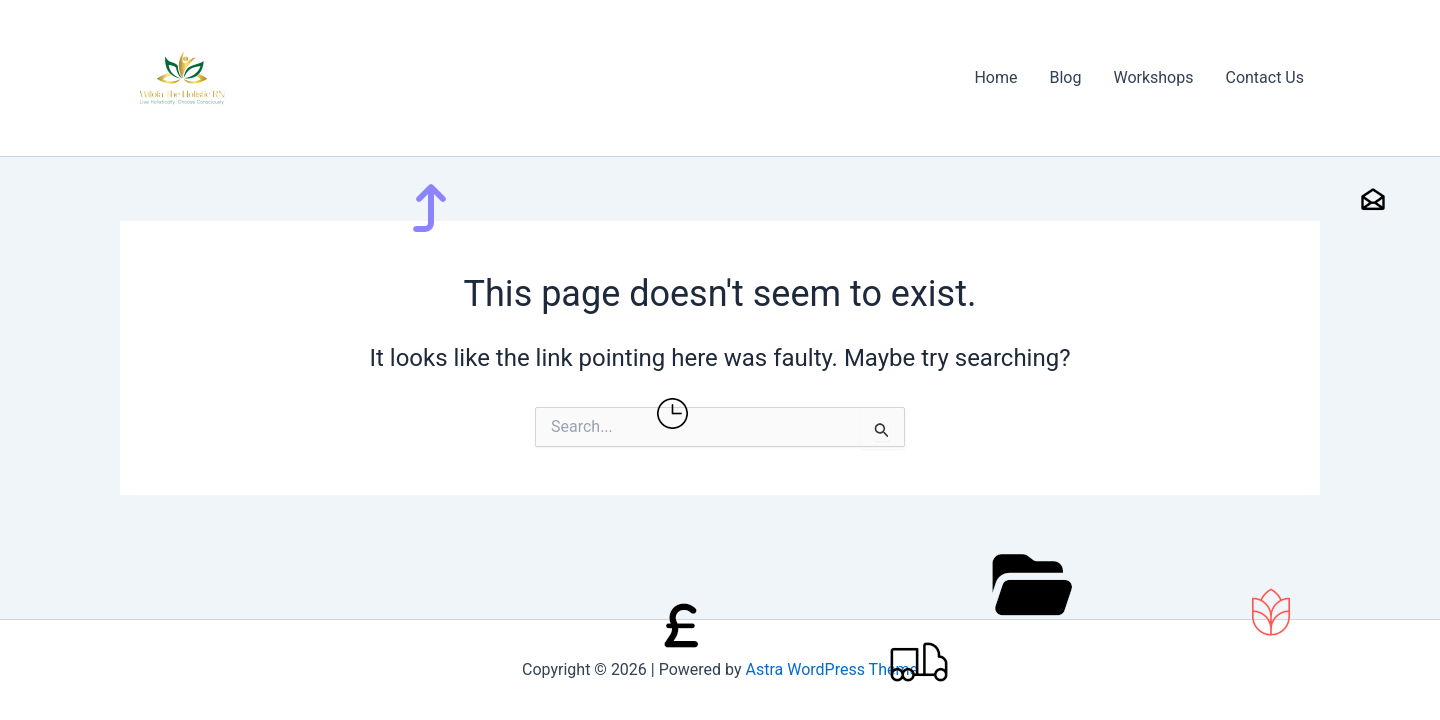 This screenshot has width=1440, height=720. What do you see at coordinates (682, 625) in the screenshot?
I see `indicates british pound sterling currency` at bounding box center [682, 625].